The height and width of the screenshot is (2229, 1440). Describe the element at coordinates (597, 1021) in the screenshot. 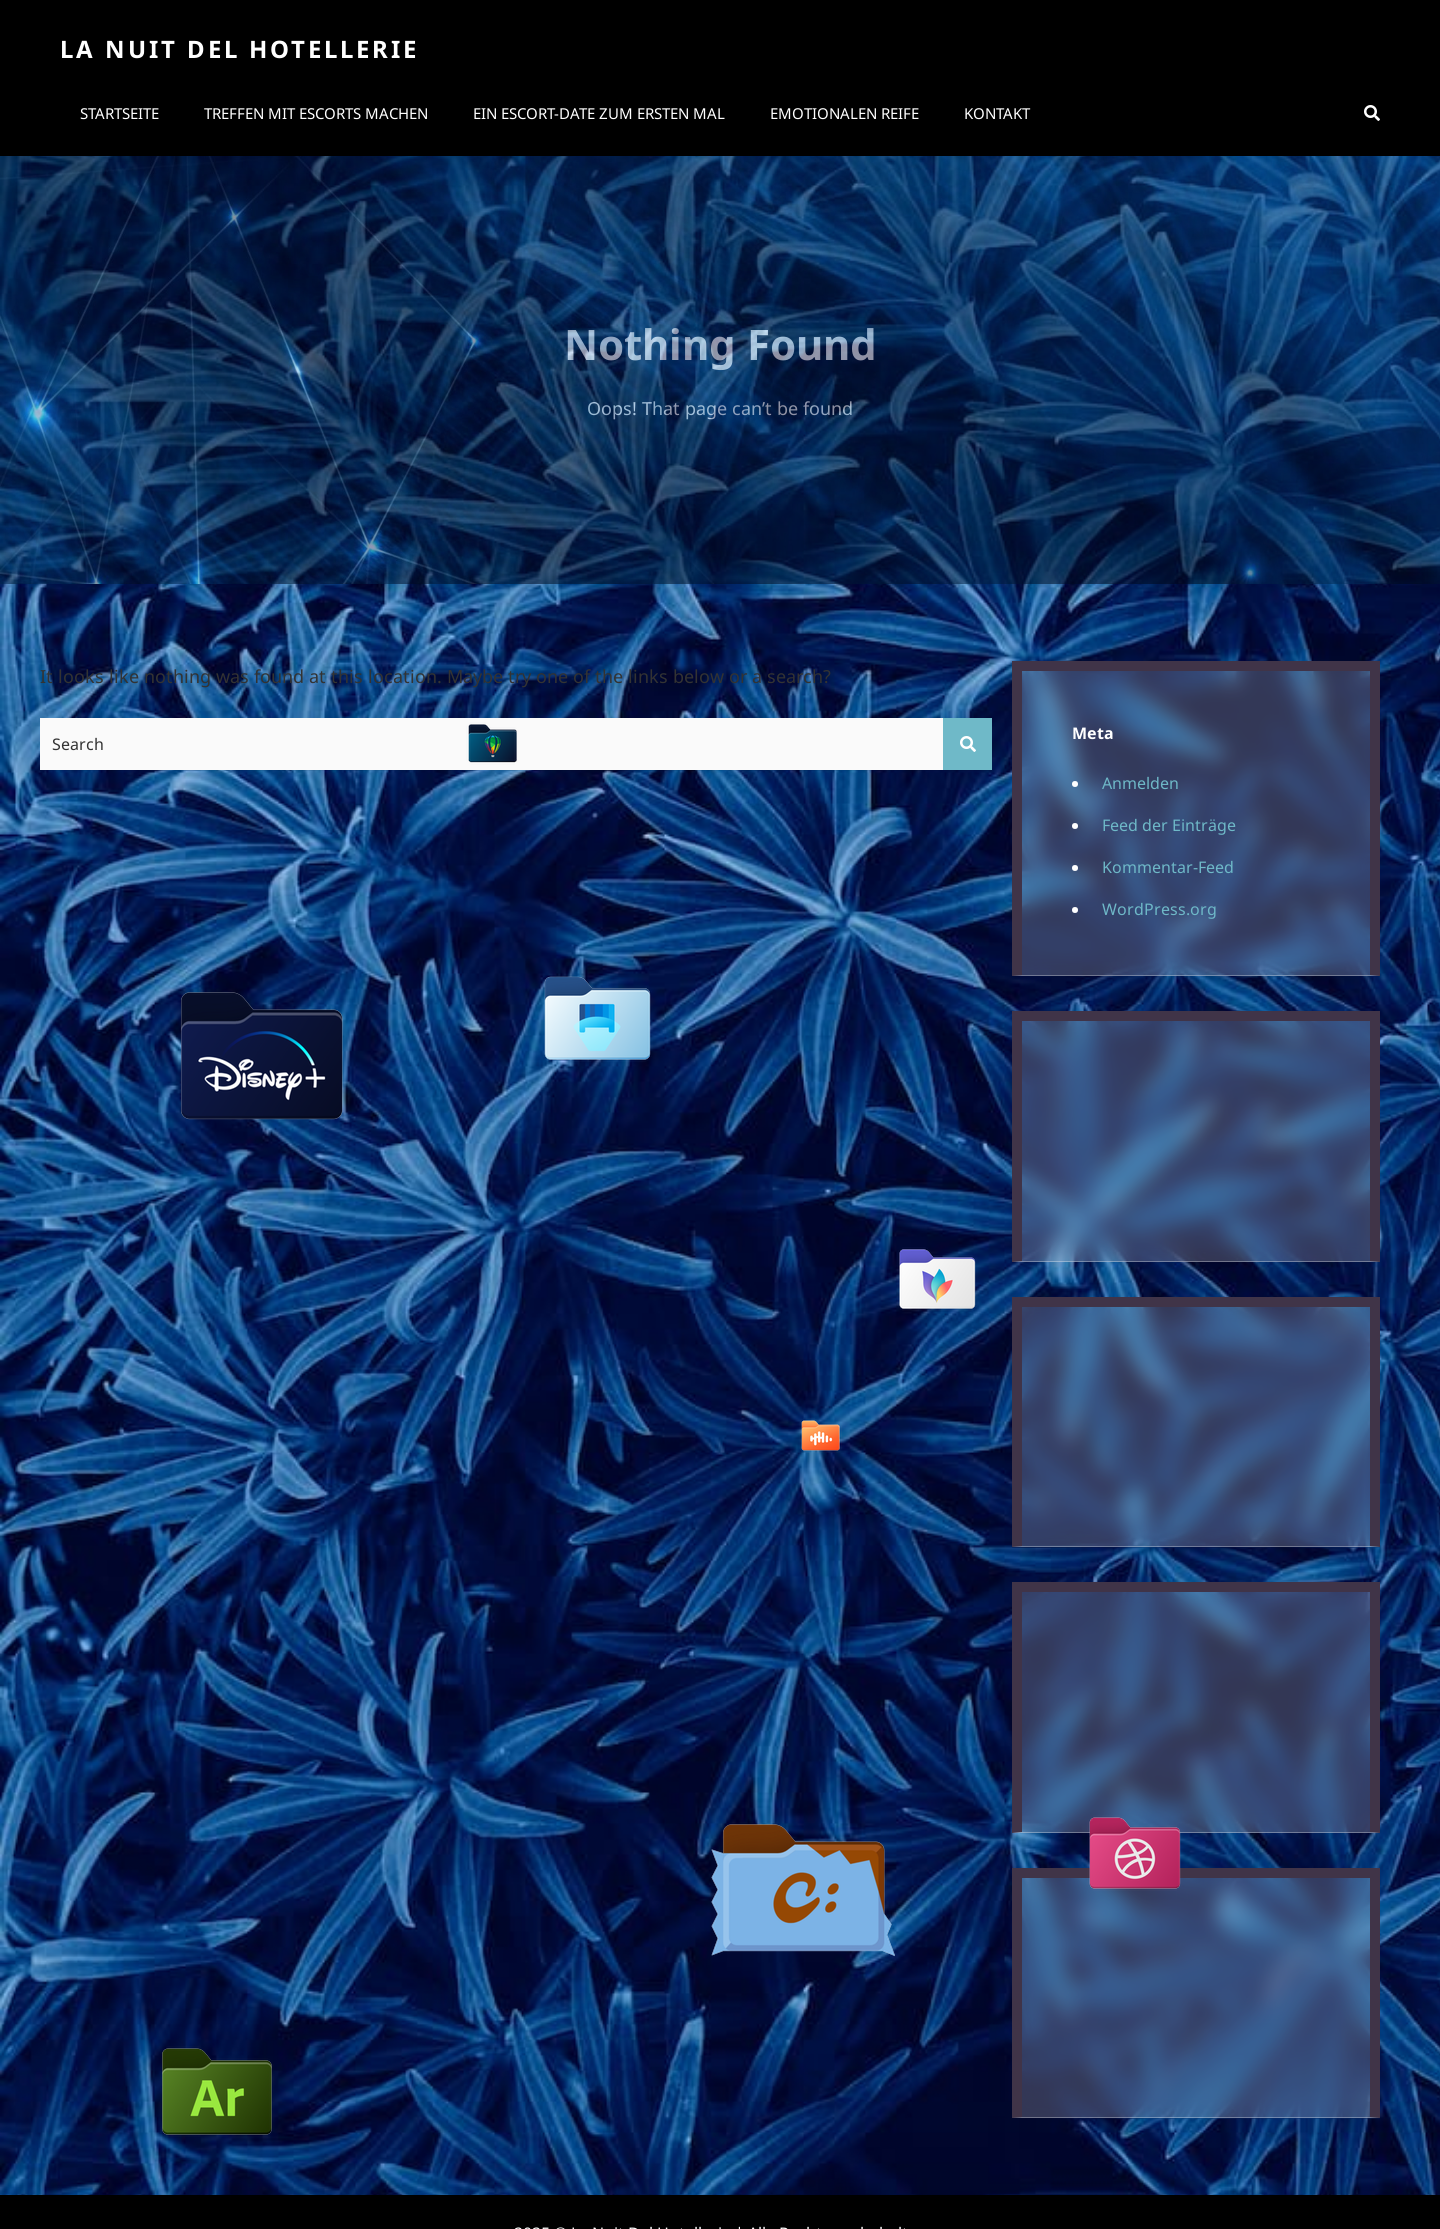

I see `open microsoft warehouse management files` at that location.